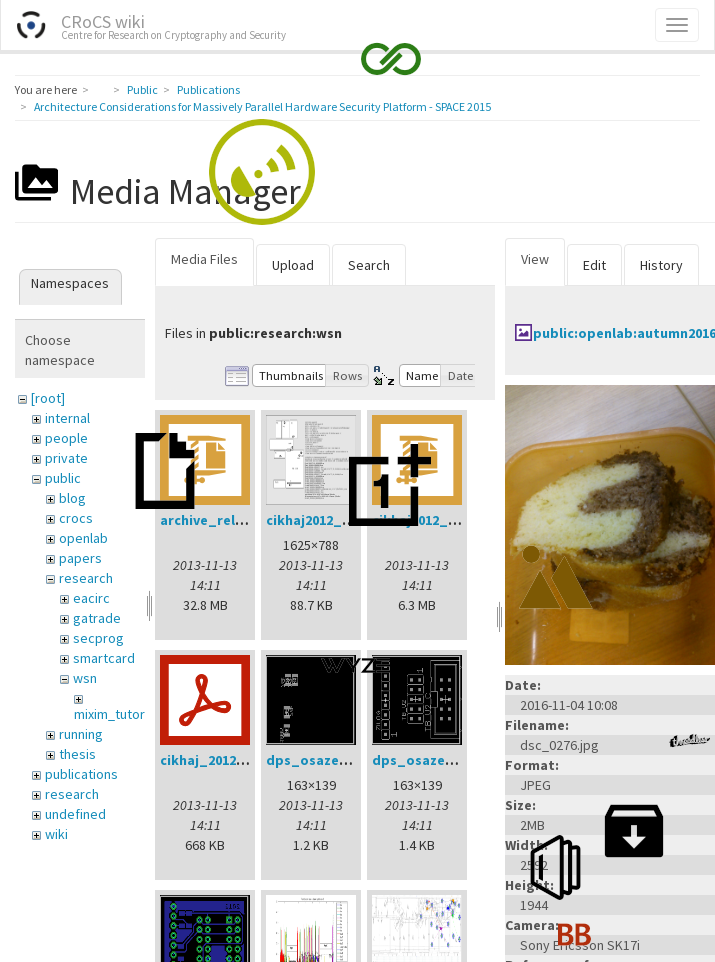 Image resolution: width=715 pixels, height=962 pixels. What do you see at coordinates (574, 934) in the screenshot?
I see `open the BookBub app` at bounding box center [574, 934].